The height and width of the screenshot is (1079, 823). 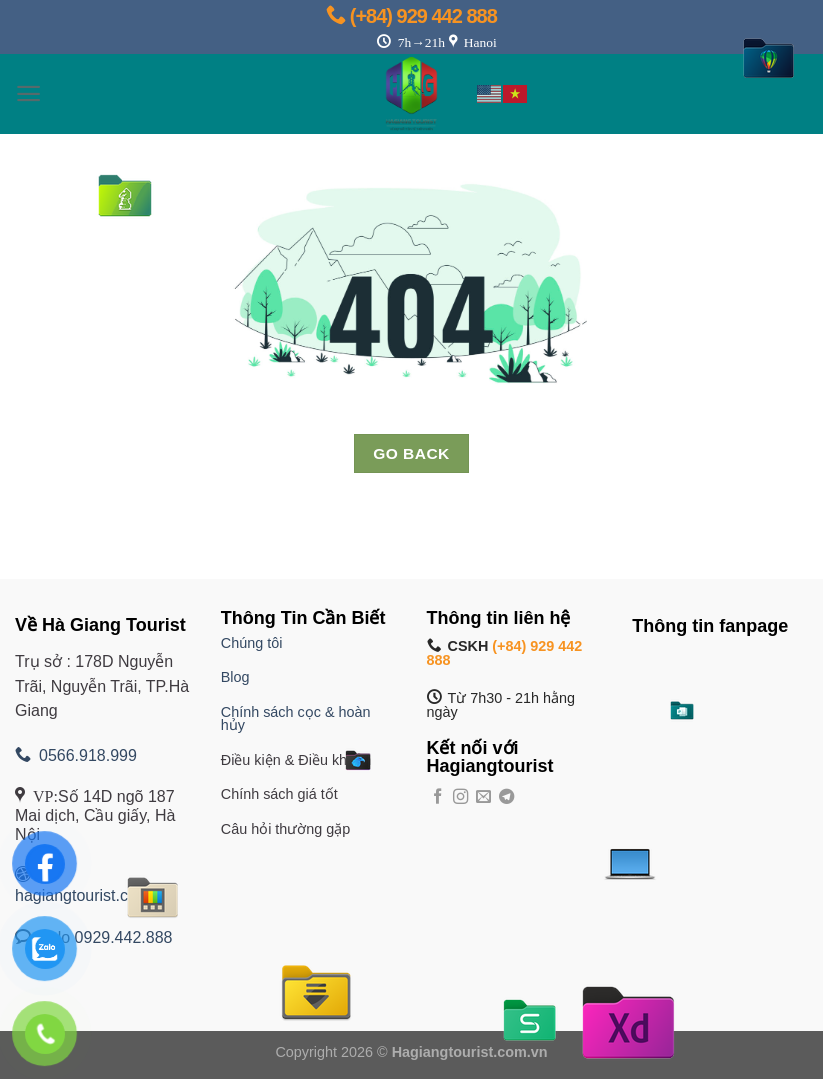 What do you see at coordinates (768, 59) in the screenshot?
I see `open CorelDRAW project files folder` at bounding box center [768, 59].